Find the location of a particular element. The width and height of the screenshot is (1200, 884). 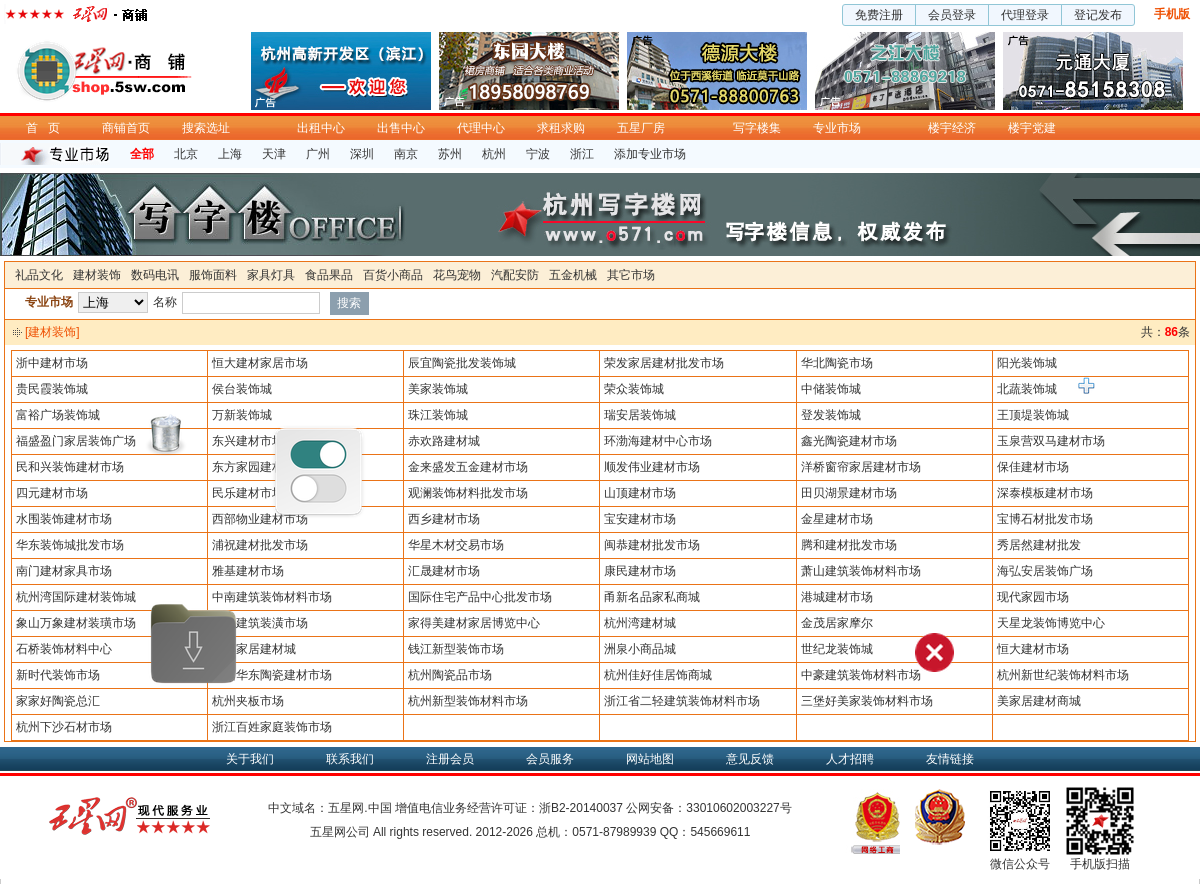

create a new folder is located at coordinates (1071, 370).